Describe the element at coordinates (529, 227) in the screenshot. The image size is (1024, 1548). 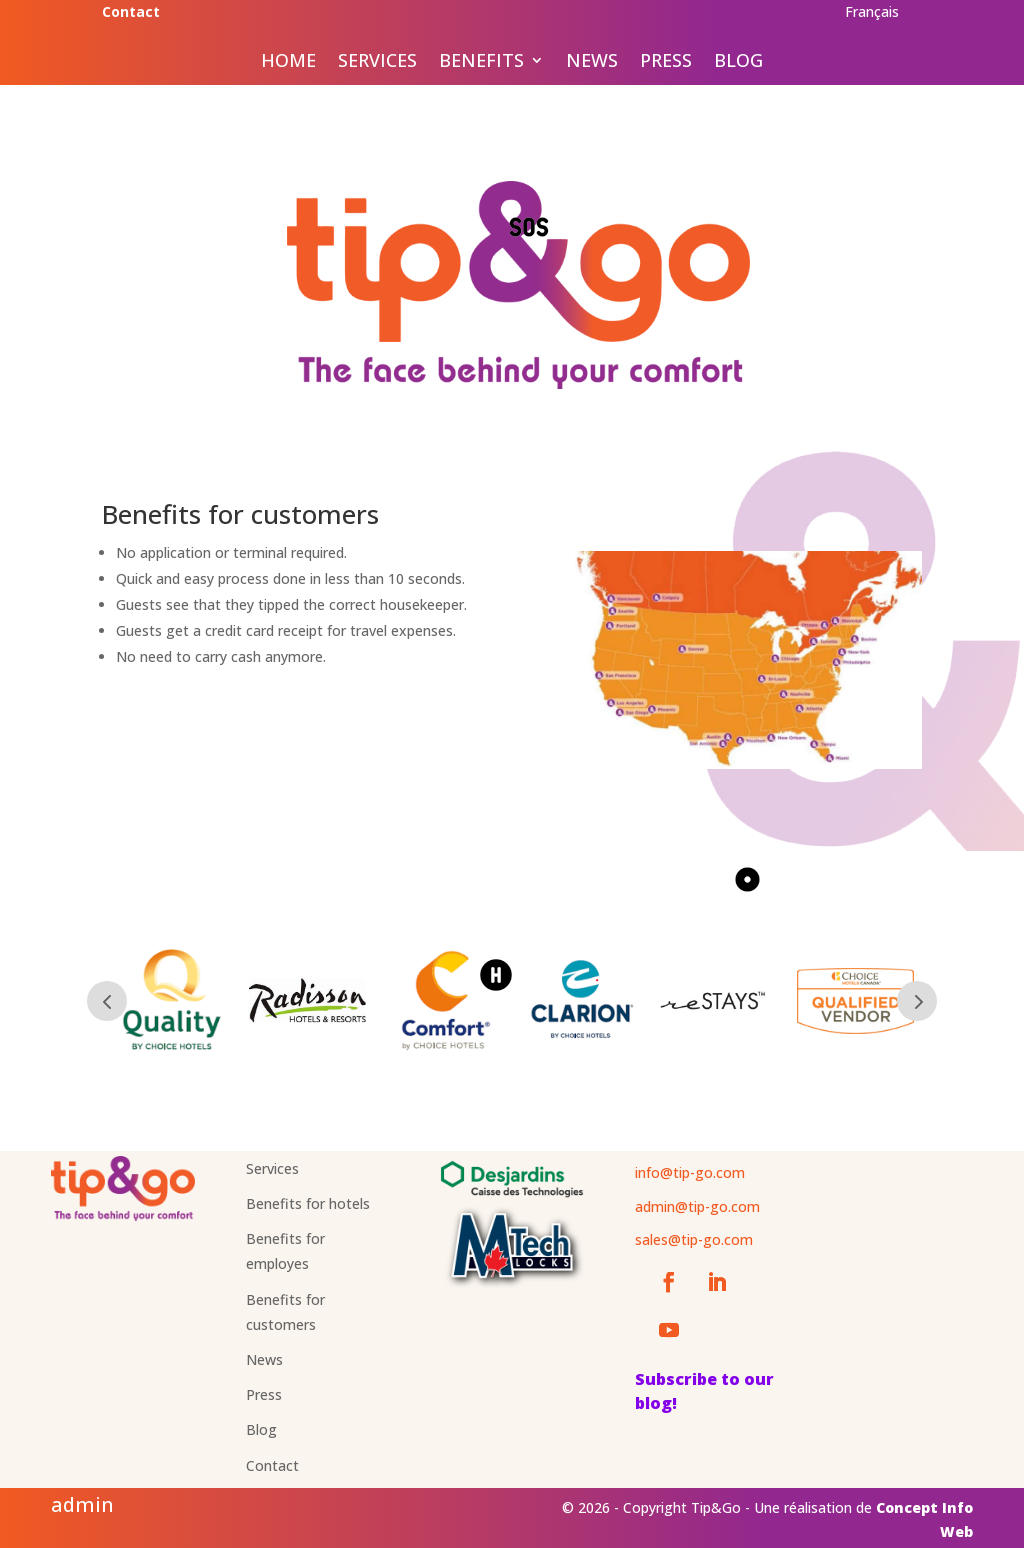
I see `send an emergency distress signal` at that location.